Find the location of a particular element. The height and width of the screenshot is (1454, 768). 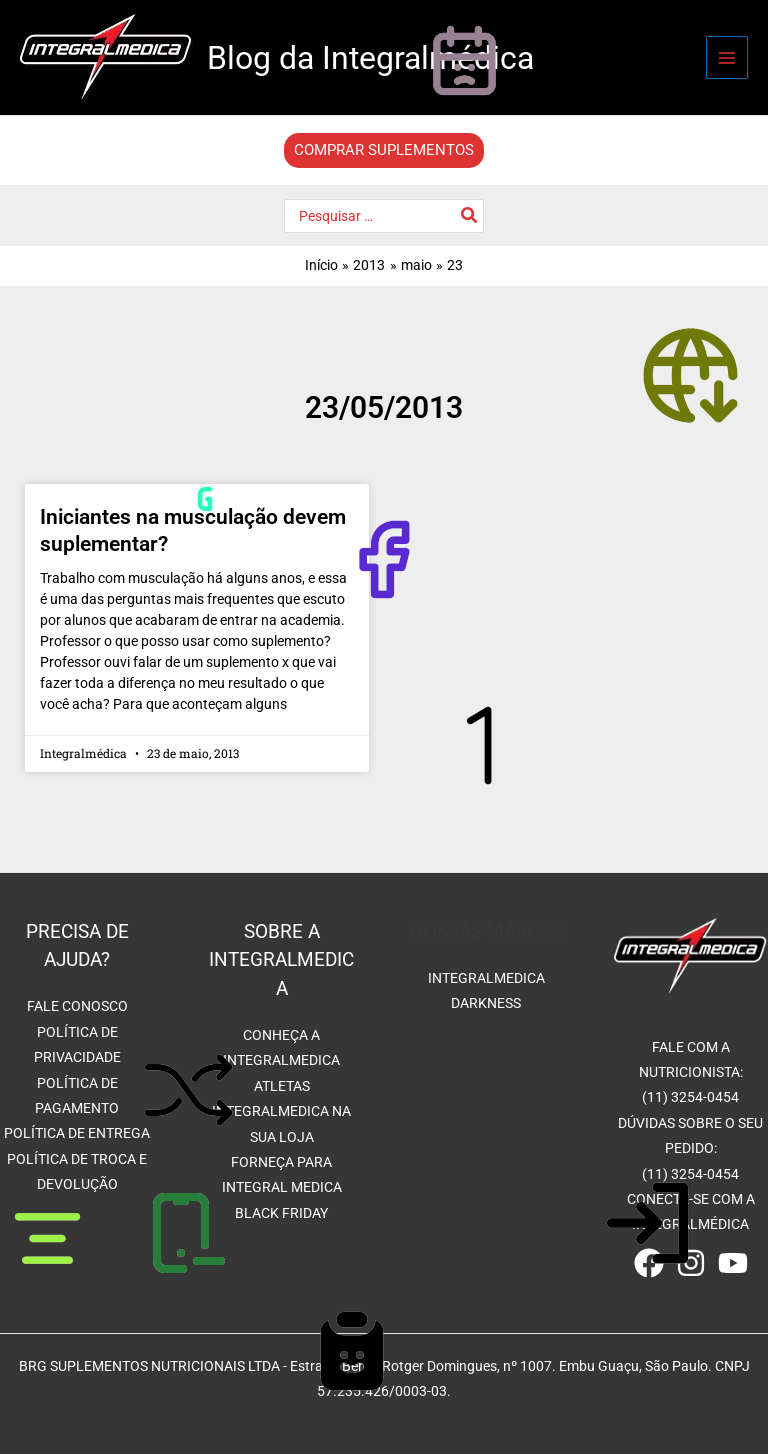

shuffle playlist or queue is located at coordinates (187, 1090).